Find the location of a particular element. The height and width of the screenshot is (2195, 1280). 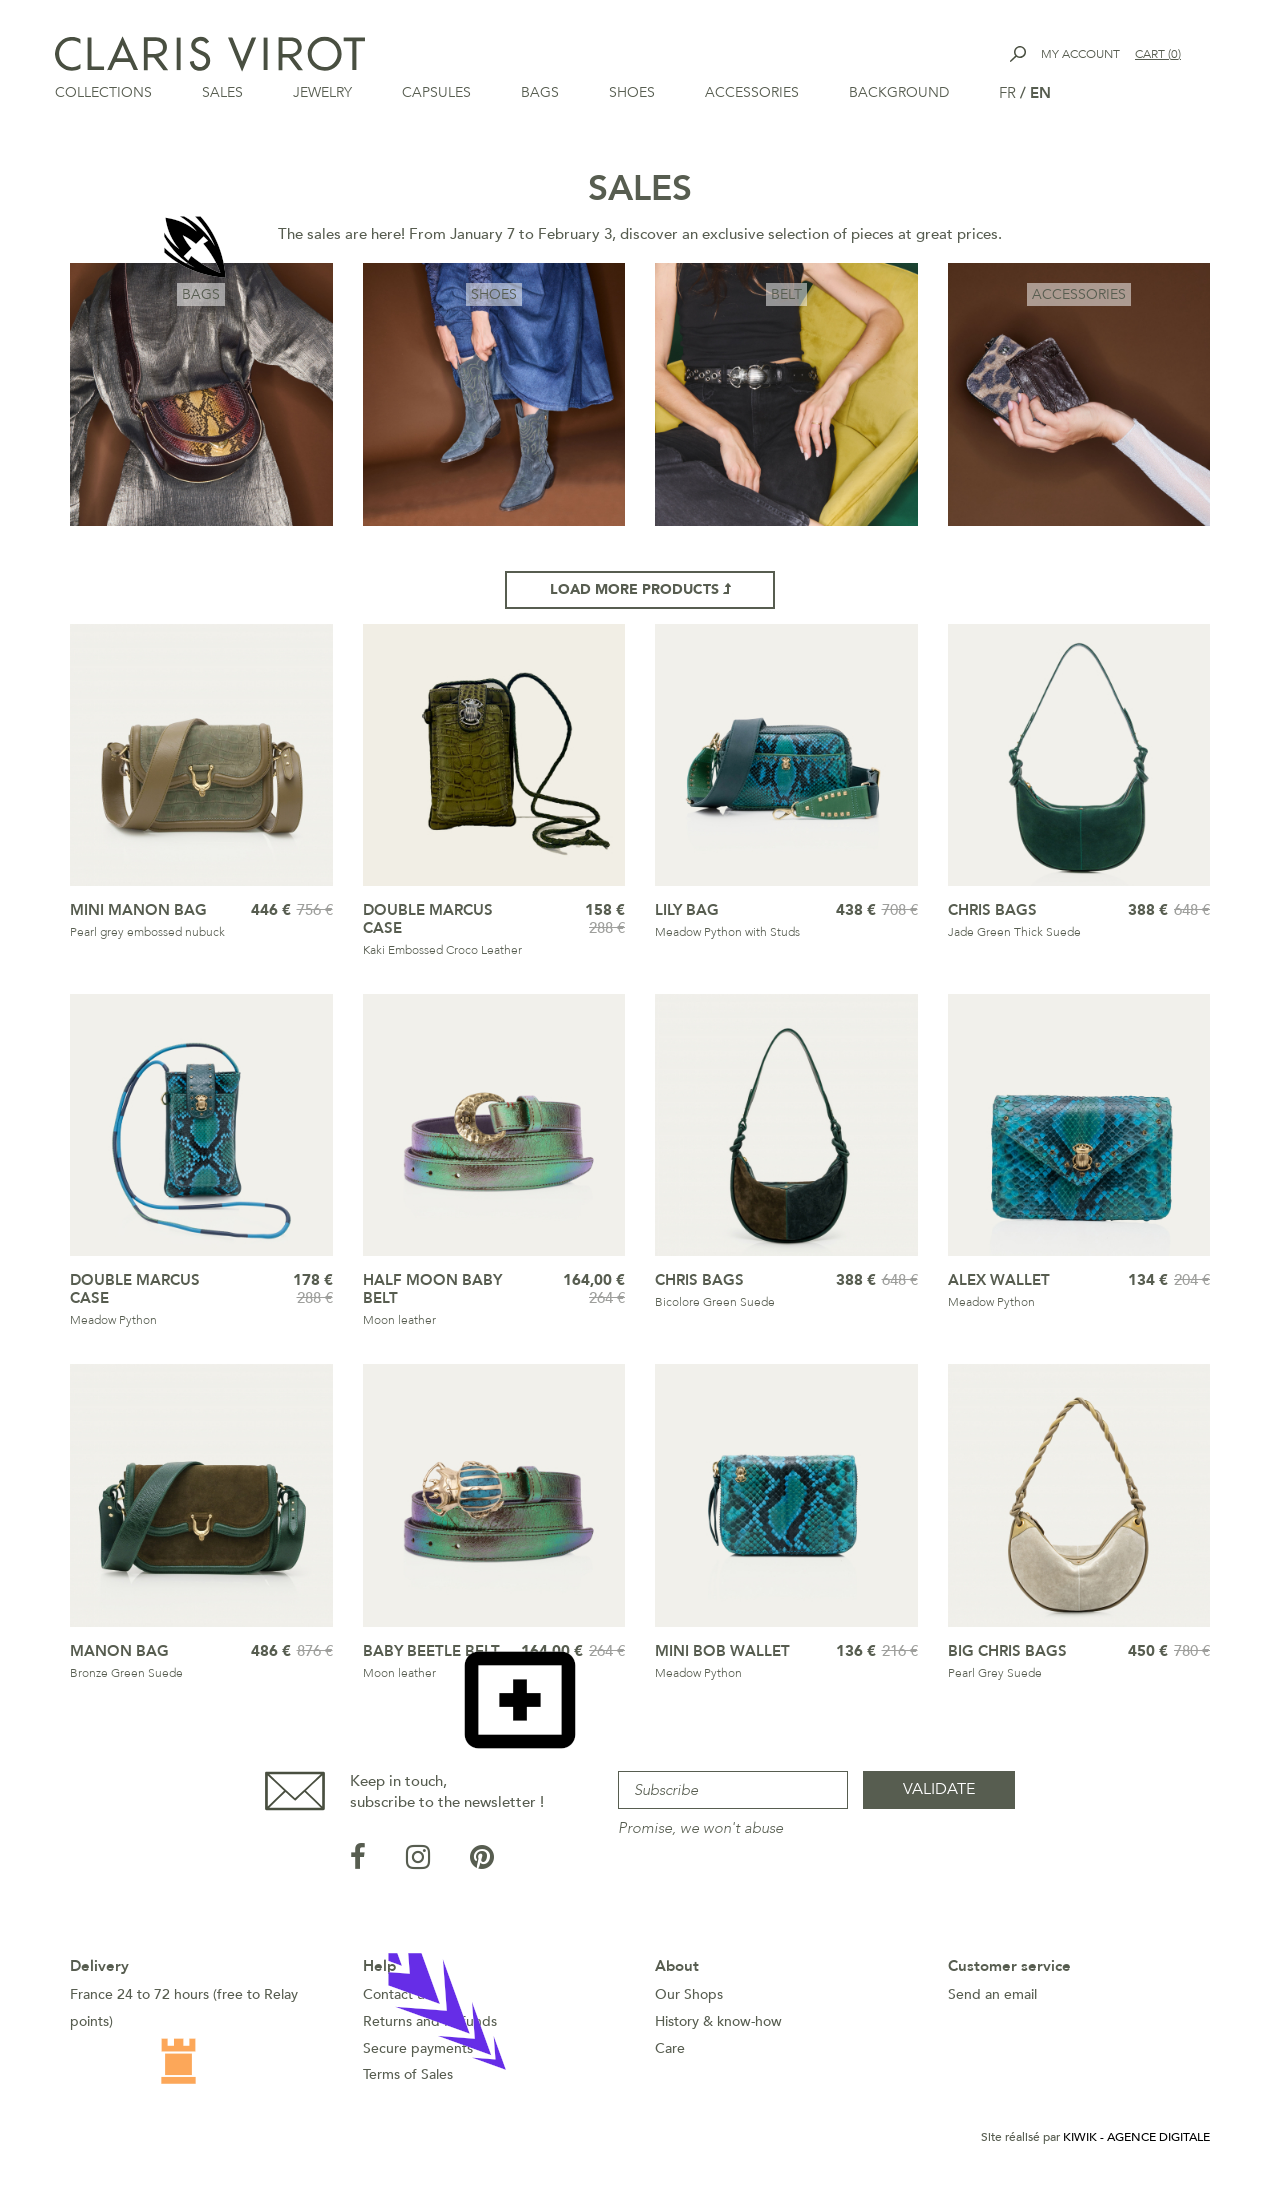

access health or medical supplies is located at coordinates (520, 1700).